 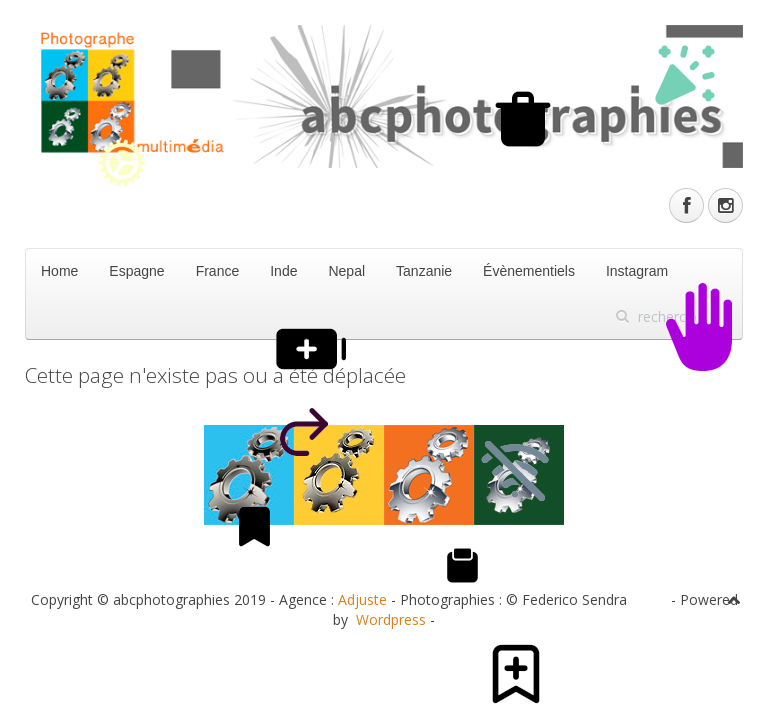 What do you see at coordinates (686, 73) in the screenshot?
I see `celebration or success state indicator` at bounding box center [686, 73].